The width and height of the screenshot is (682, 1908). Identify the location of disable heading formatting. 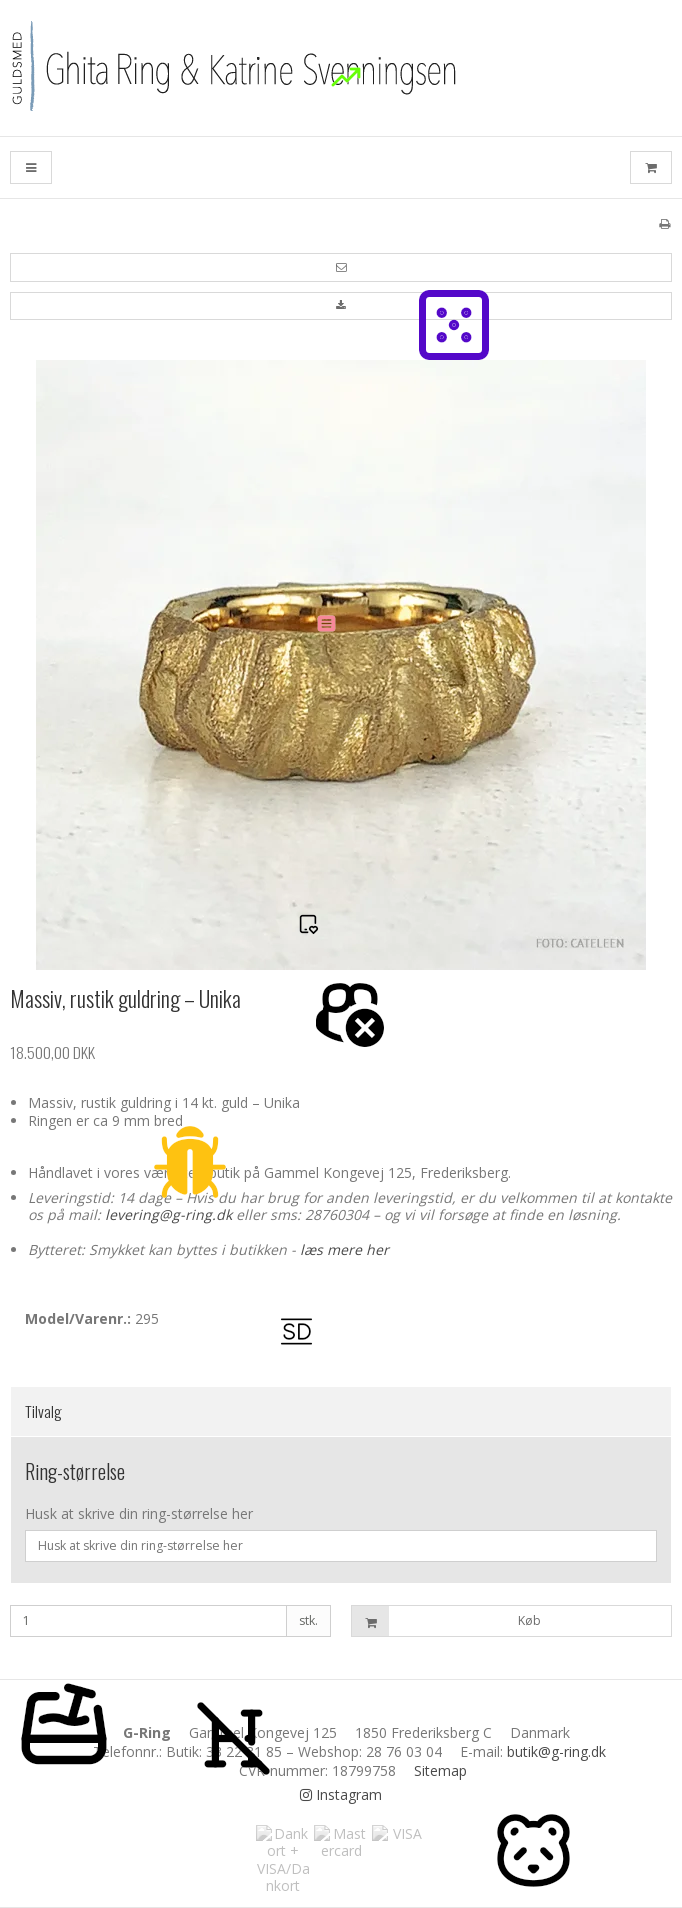
(233, 1738).